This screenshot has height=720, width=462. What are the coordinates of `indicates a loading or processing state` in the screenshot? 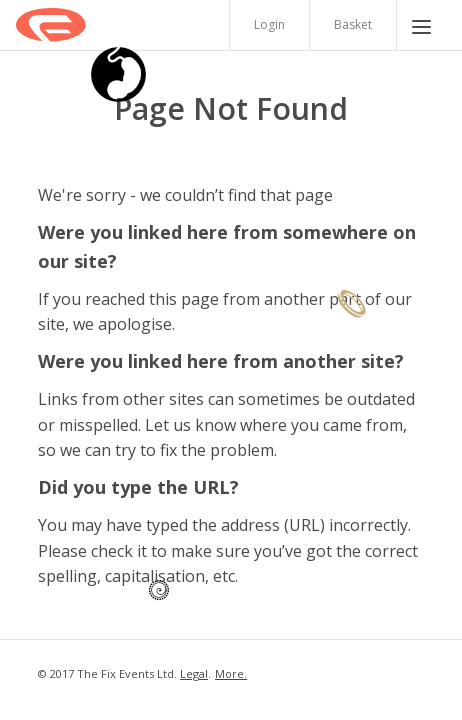 It's located at (159, 590).